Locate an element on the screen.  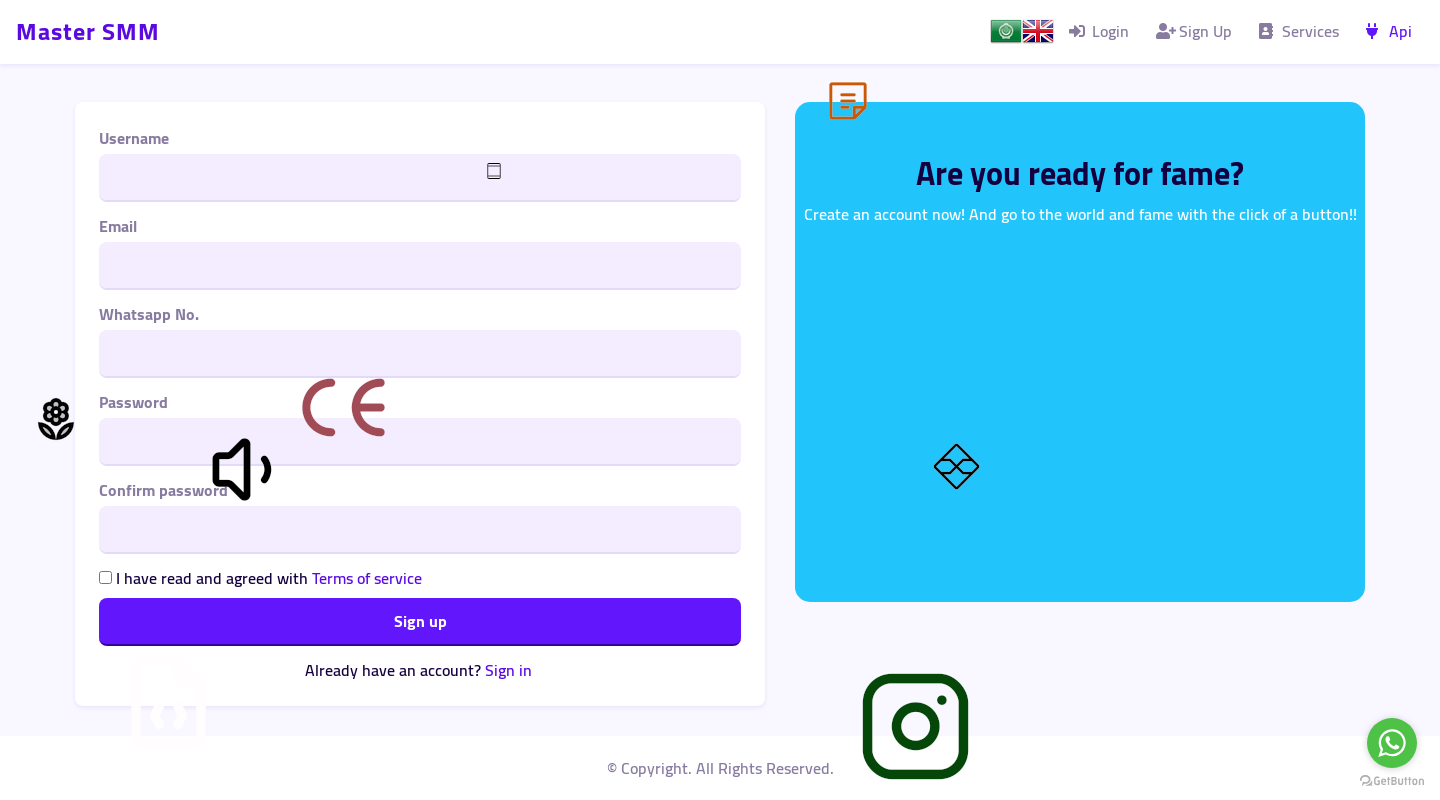
view source code file is located at coordinates (168, 701).